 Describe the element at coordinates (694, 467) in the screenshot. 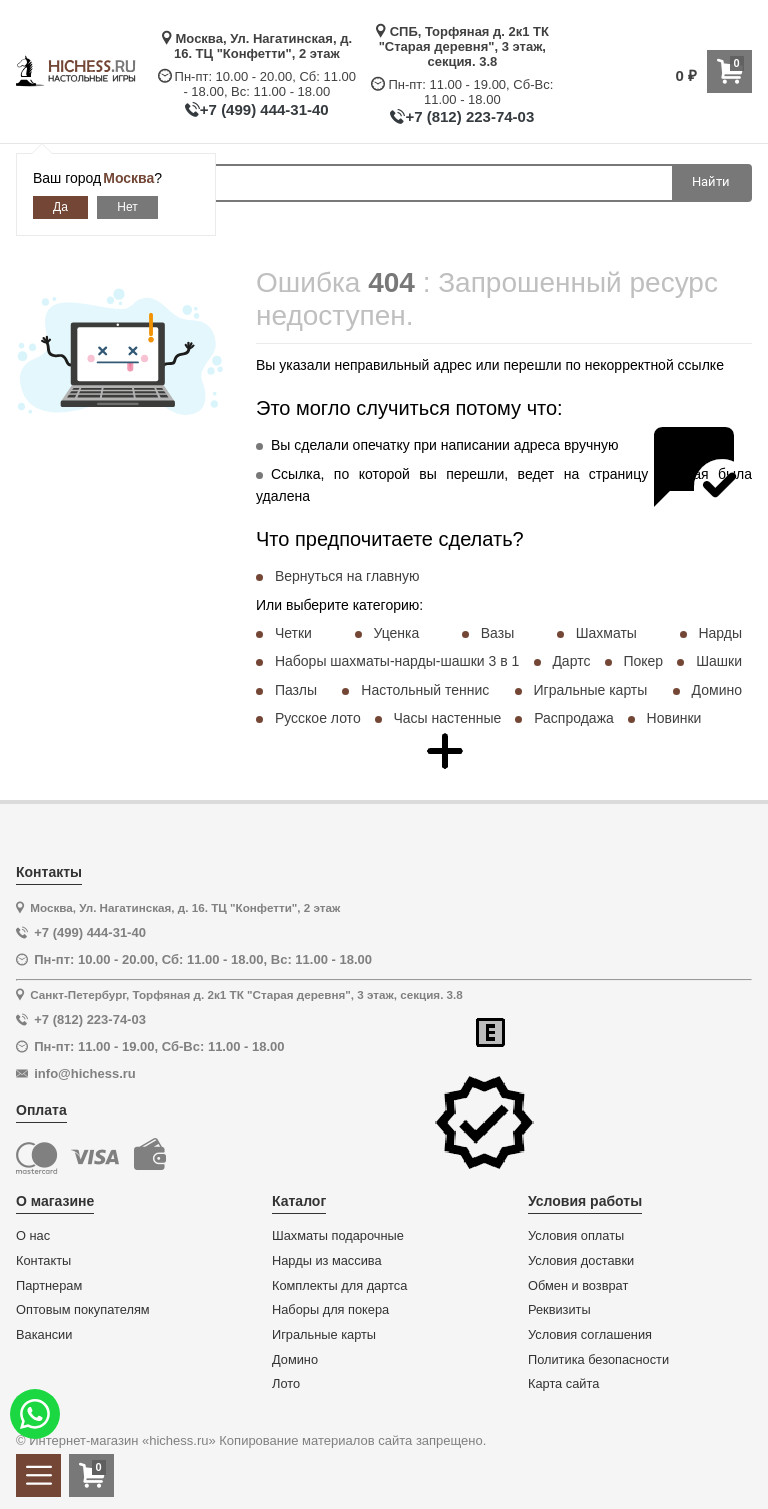

I see `message has been read` at that location.